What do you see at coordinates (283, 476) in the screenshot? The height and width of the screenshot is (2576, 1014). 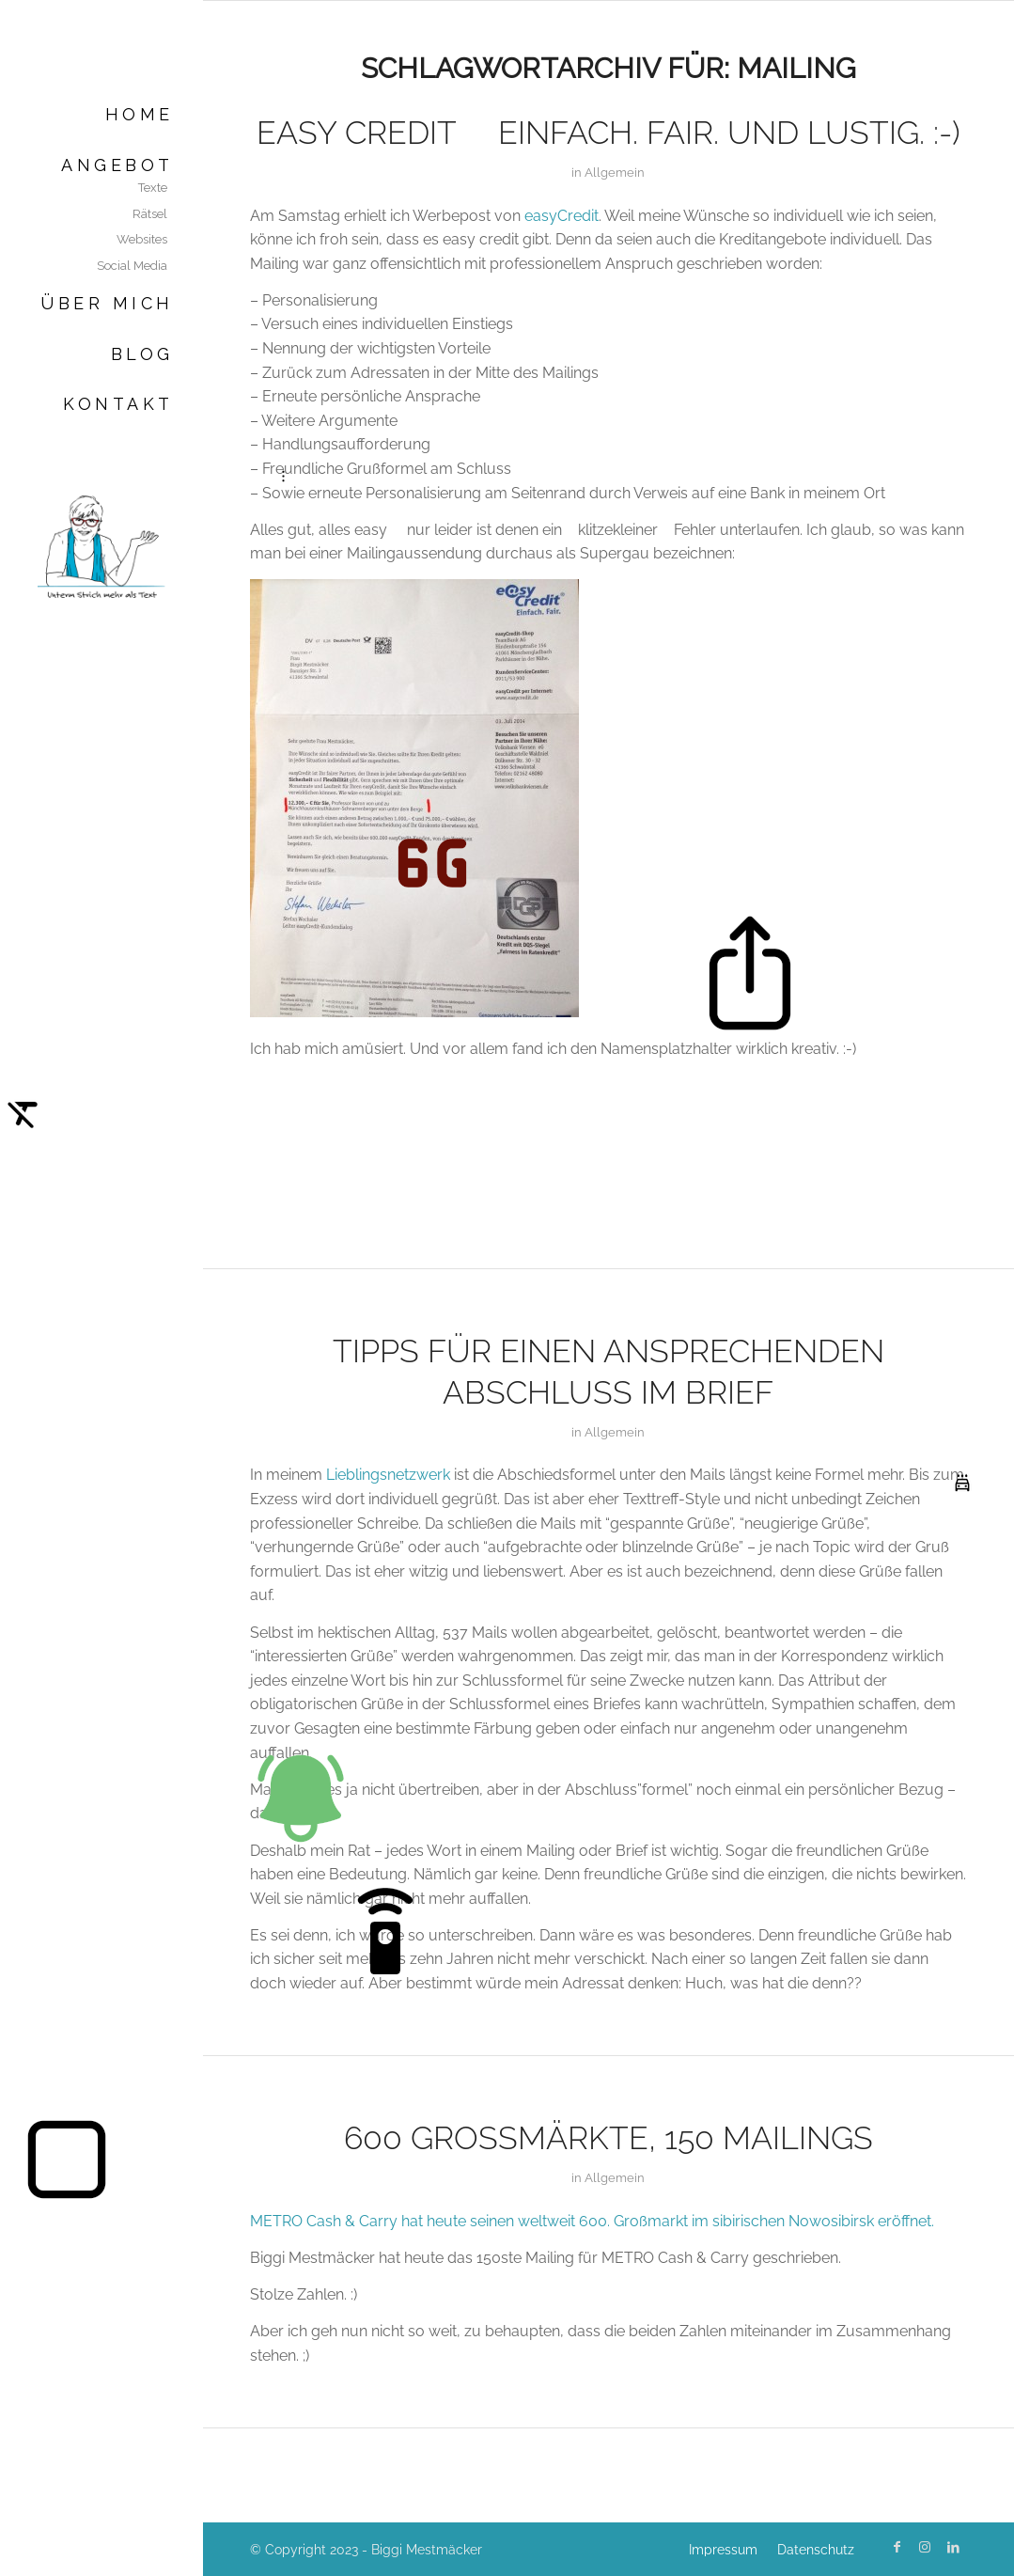 I see `open more options menu` at bounding box center [283, 476].